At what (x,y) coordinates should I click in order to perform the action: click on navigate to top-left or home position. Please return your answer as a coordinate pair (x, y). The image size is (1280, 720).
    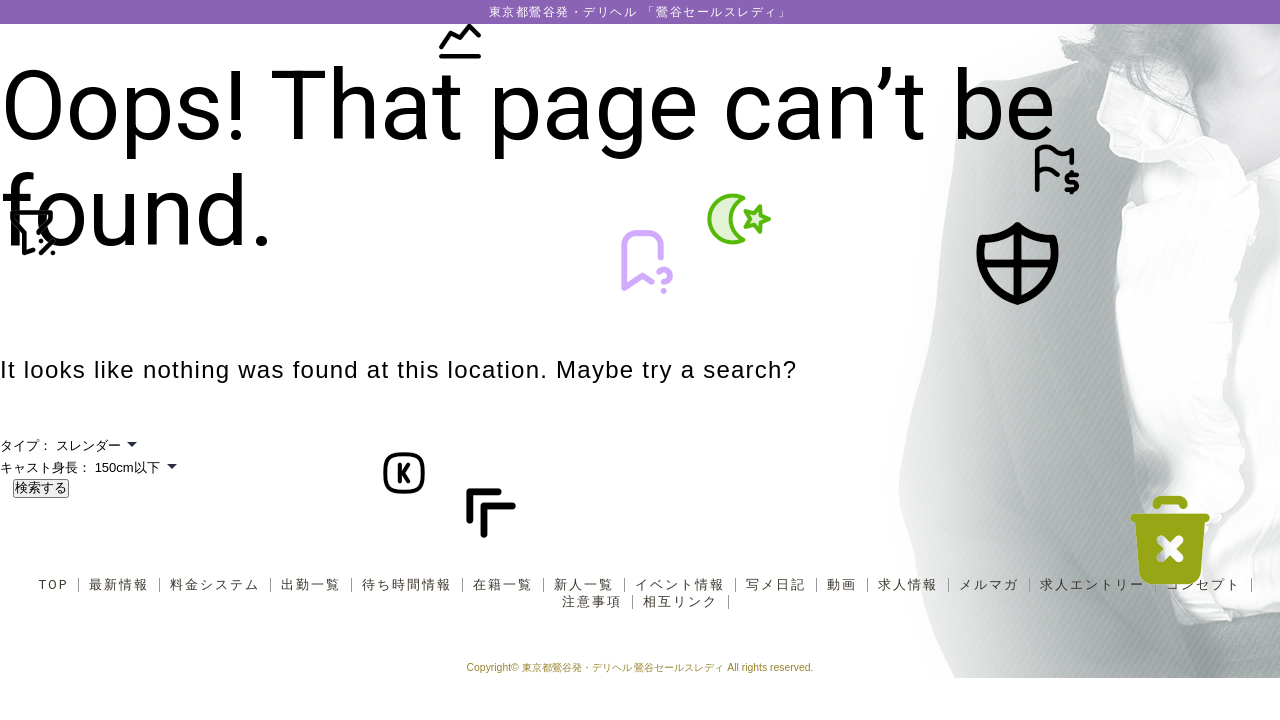
    Looking at the image, I should click on (487, 509).